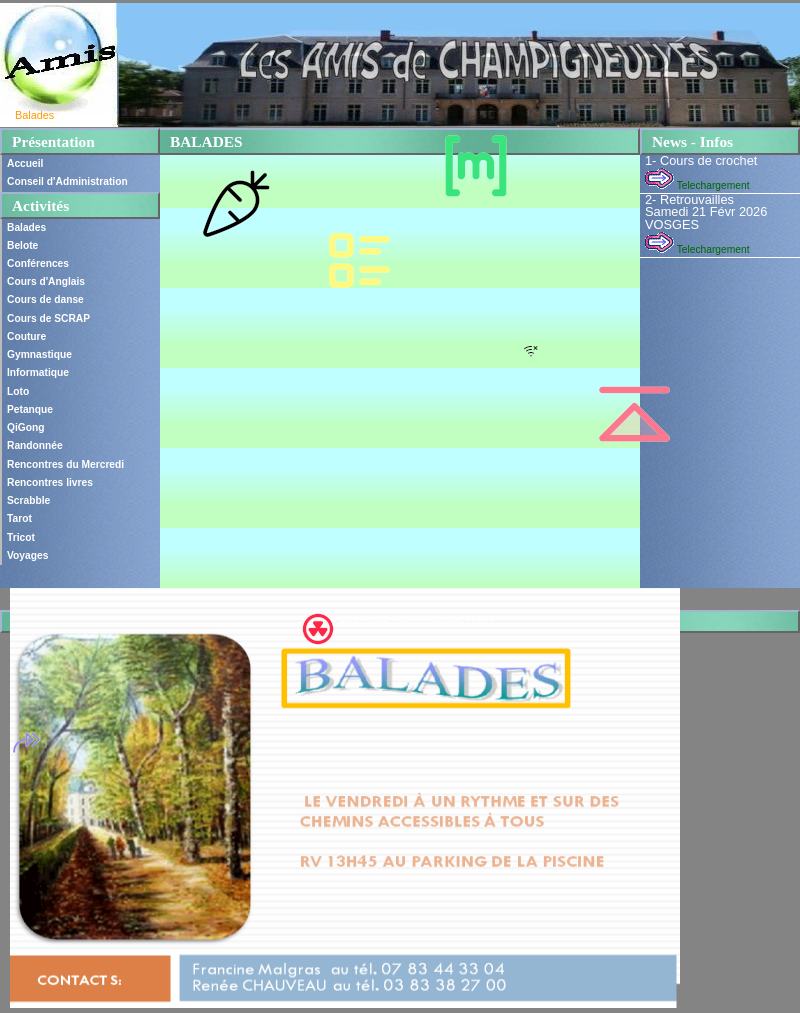 This screenshot has width=800, height=1013. What do you see at coordinates (318, 629) in the screenshot?
I see `indicates a fallout shelter or radiation safety location` at bounding box center [318, 629].